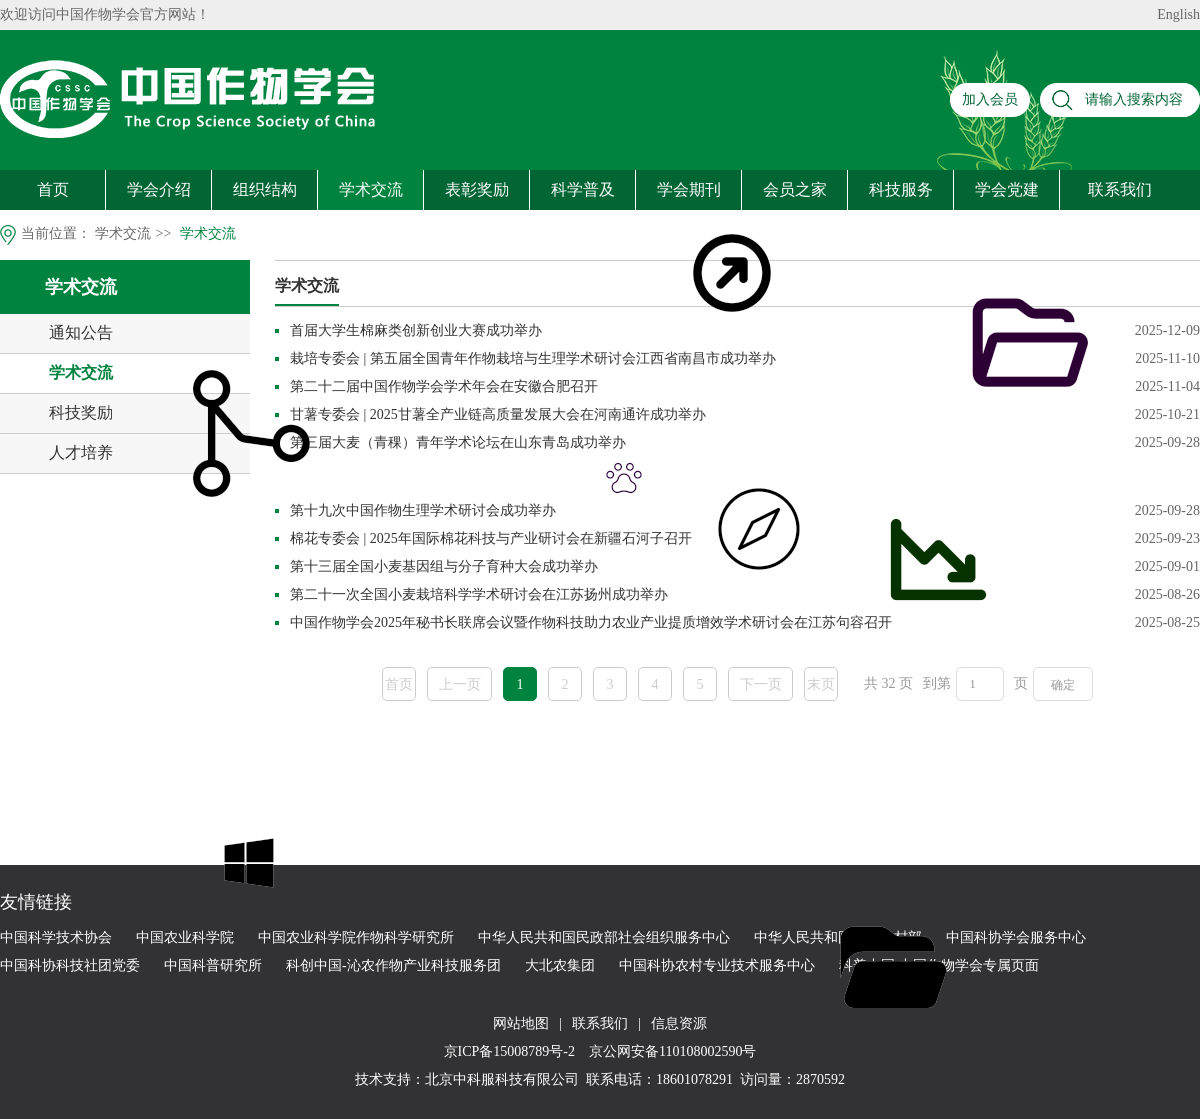 The height and width of the screenshot is (1119, 1200). Describe the element at coordinates (624, 478) in the screenshot. I see `access pet-related features or settings` at that location.